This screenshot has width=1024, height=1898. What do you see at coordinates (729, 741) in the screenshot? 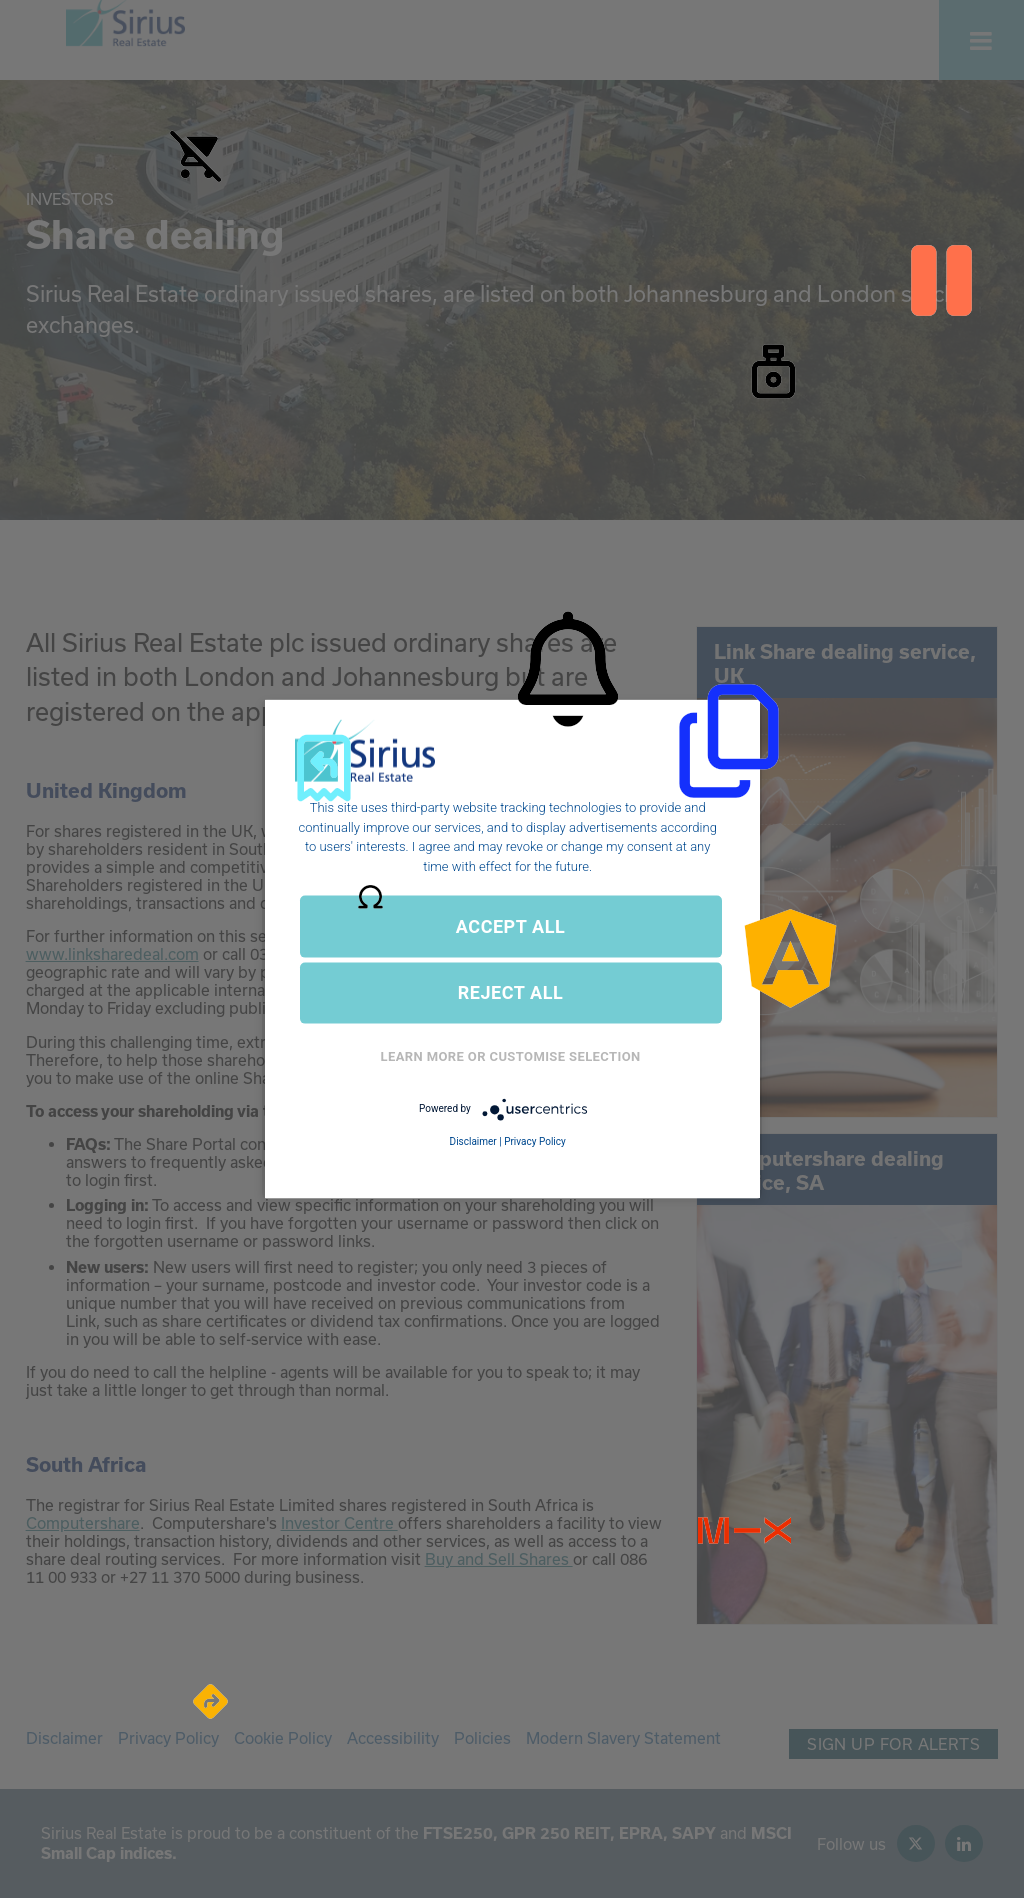
I see `copy to clipboard` at bounding box center [729, 741].